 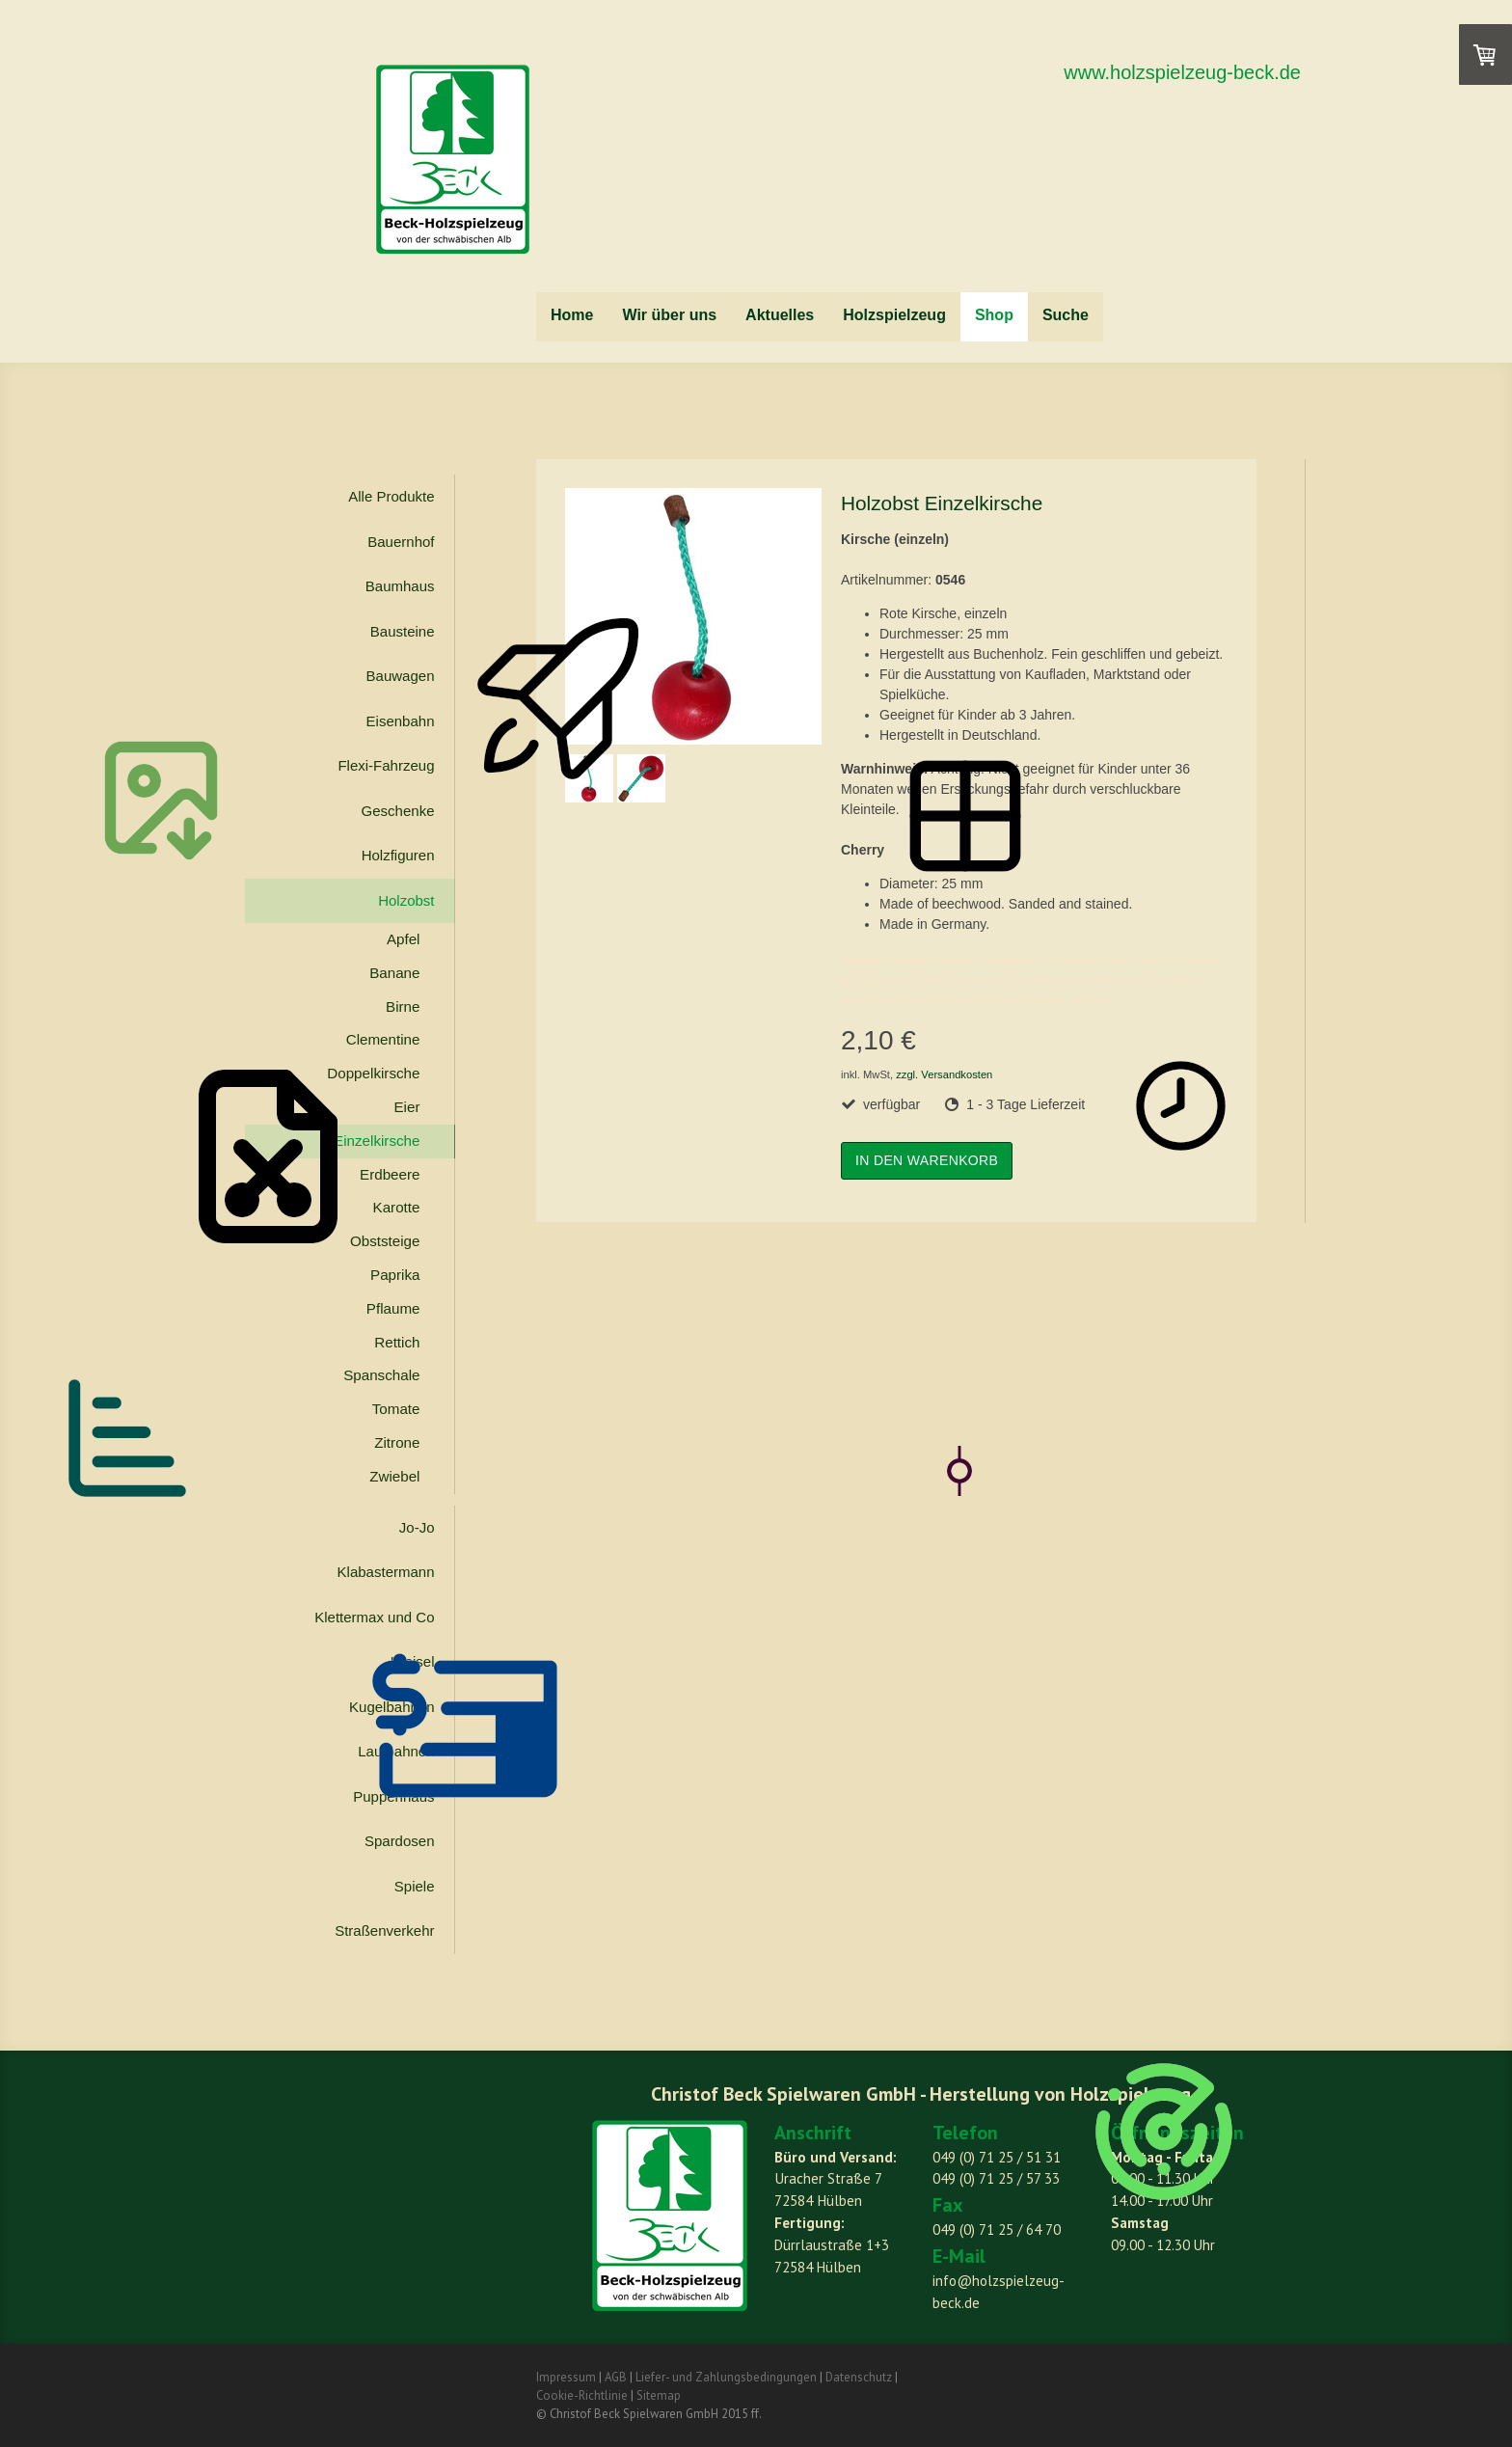 What do you see at coordinates (127, 1438) in the screenshot?
I see `view growth analytics or statistics` at bounding box center [127, 1438].